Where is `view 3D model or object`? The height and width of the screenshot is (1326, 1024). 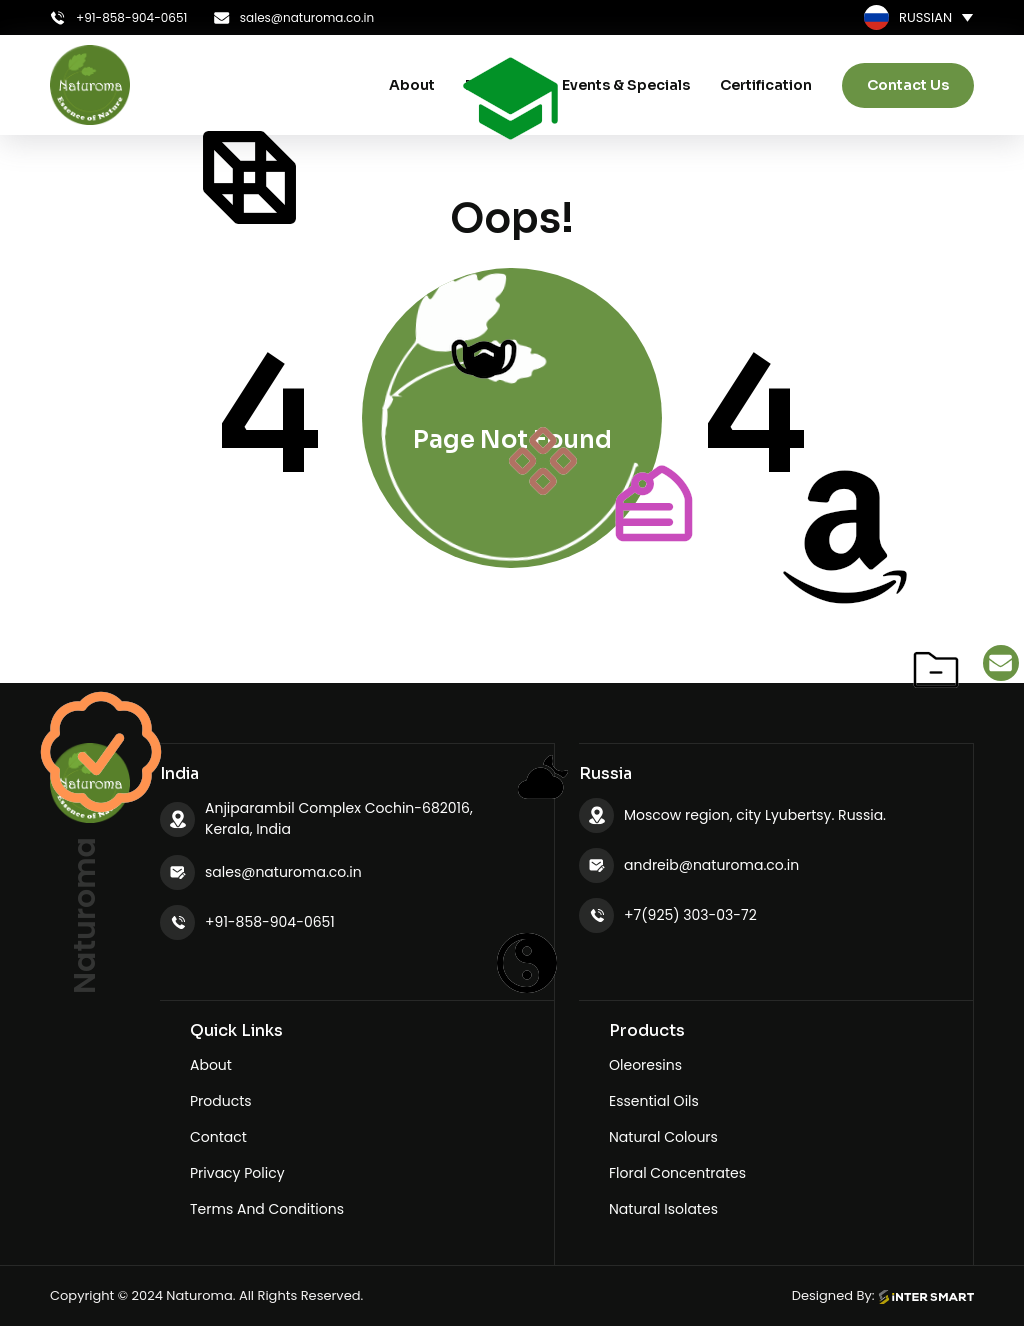 view 3D model or object is located at coordinates (249, 177).